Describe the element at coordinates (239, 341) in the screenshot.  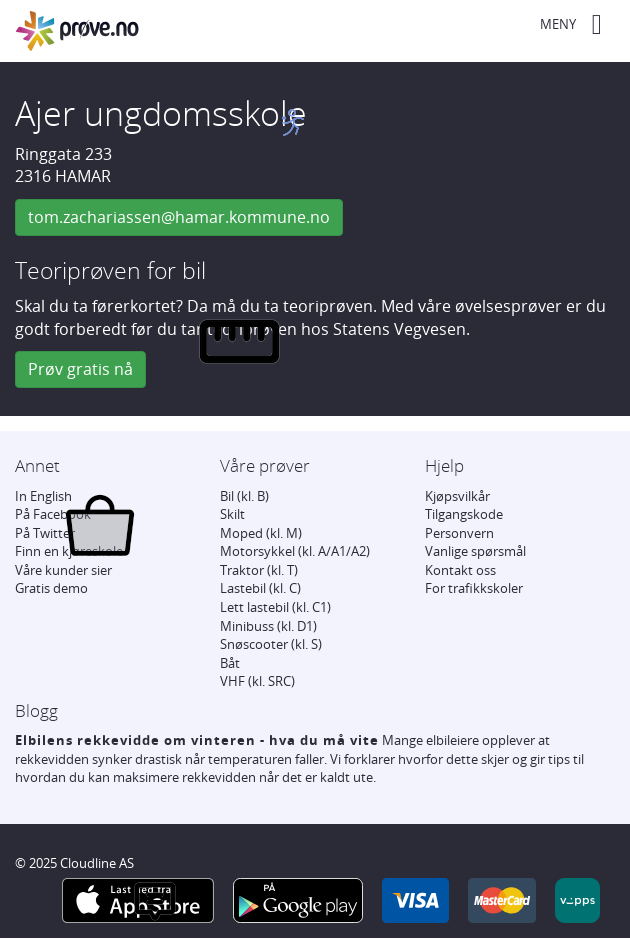
I see `measure dimensions or distance` at that location.